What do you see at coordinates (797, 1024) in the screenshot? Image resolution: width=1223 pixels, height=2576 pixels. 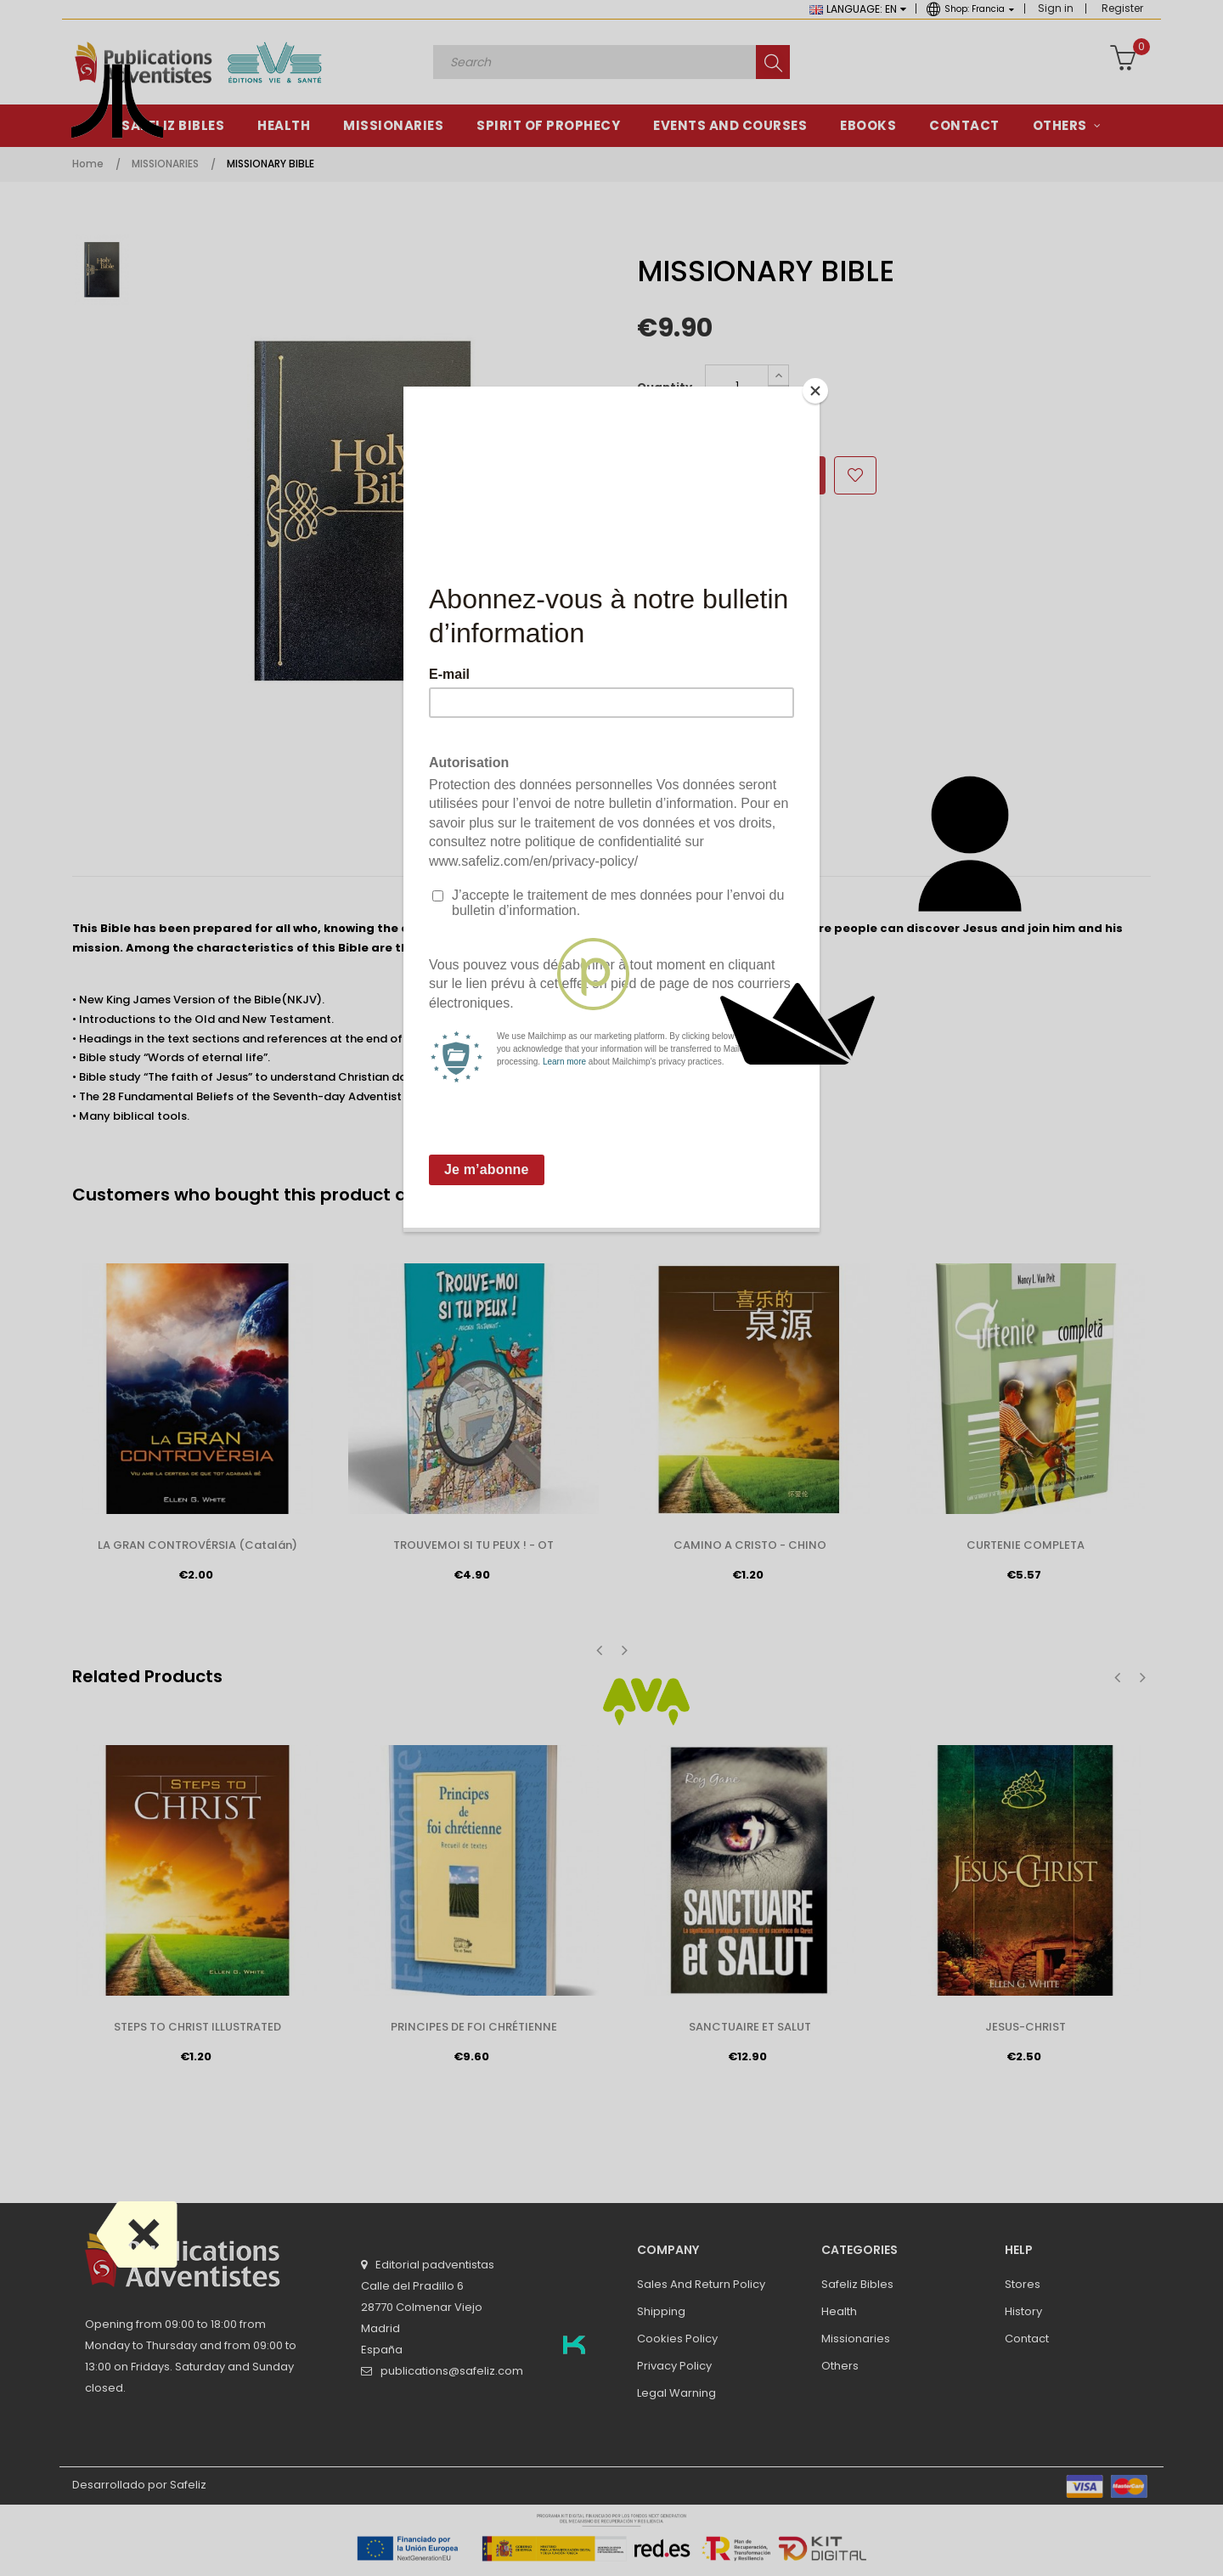 I see `open streamlit application` at bounding box center [797, 1024].